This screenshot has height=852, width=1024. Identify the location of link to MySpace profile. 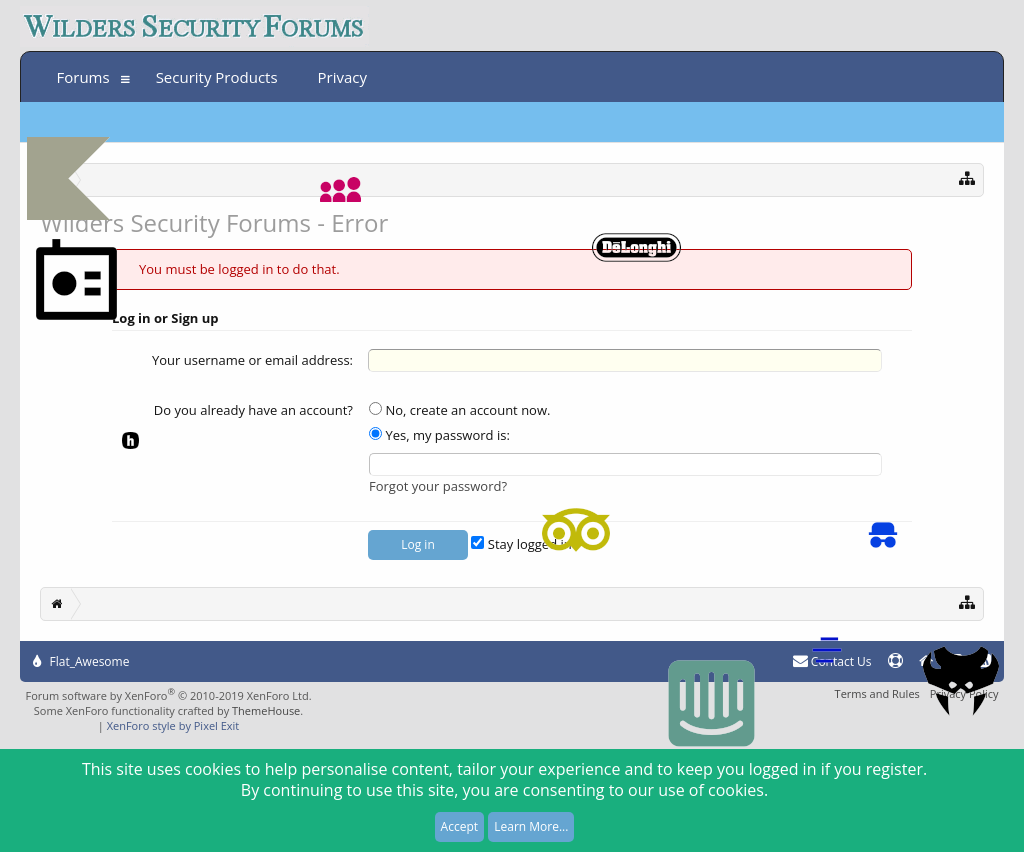
(340, 189).